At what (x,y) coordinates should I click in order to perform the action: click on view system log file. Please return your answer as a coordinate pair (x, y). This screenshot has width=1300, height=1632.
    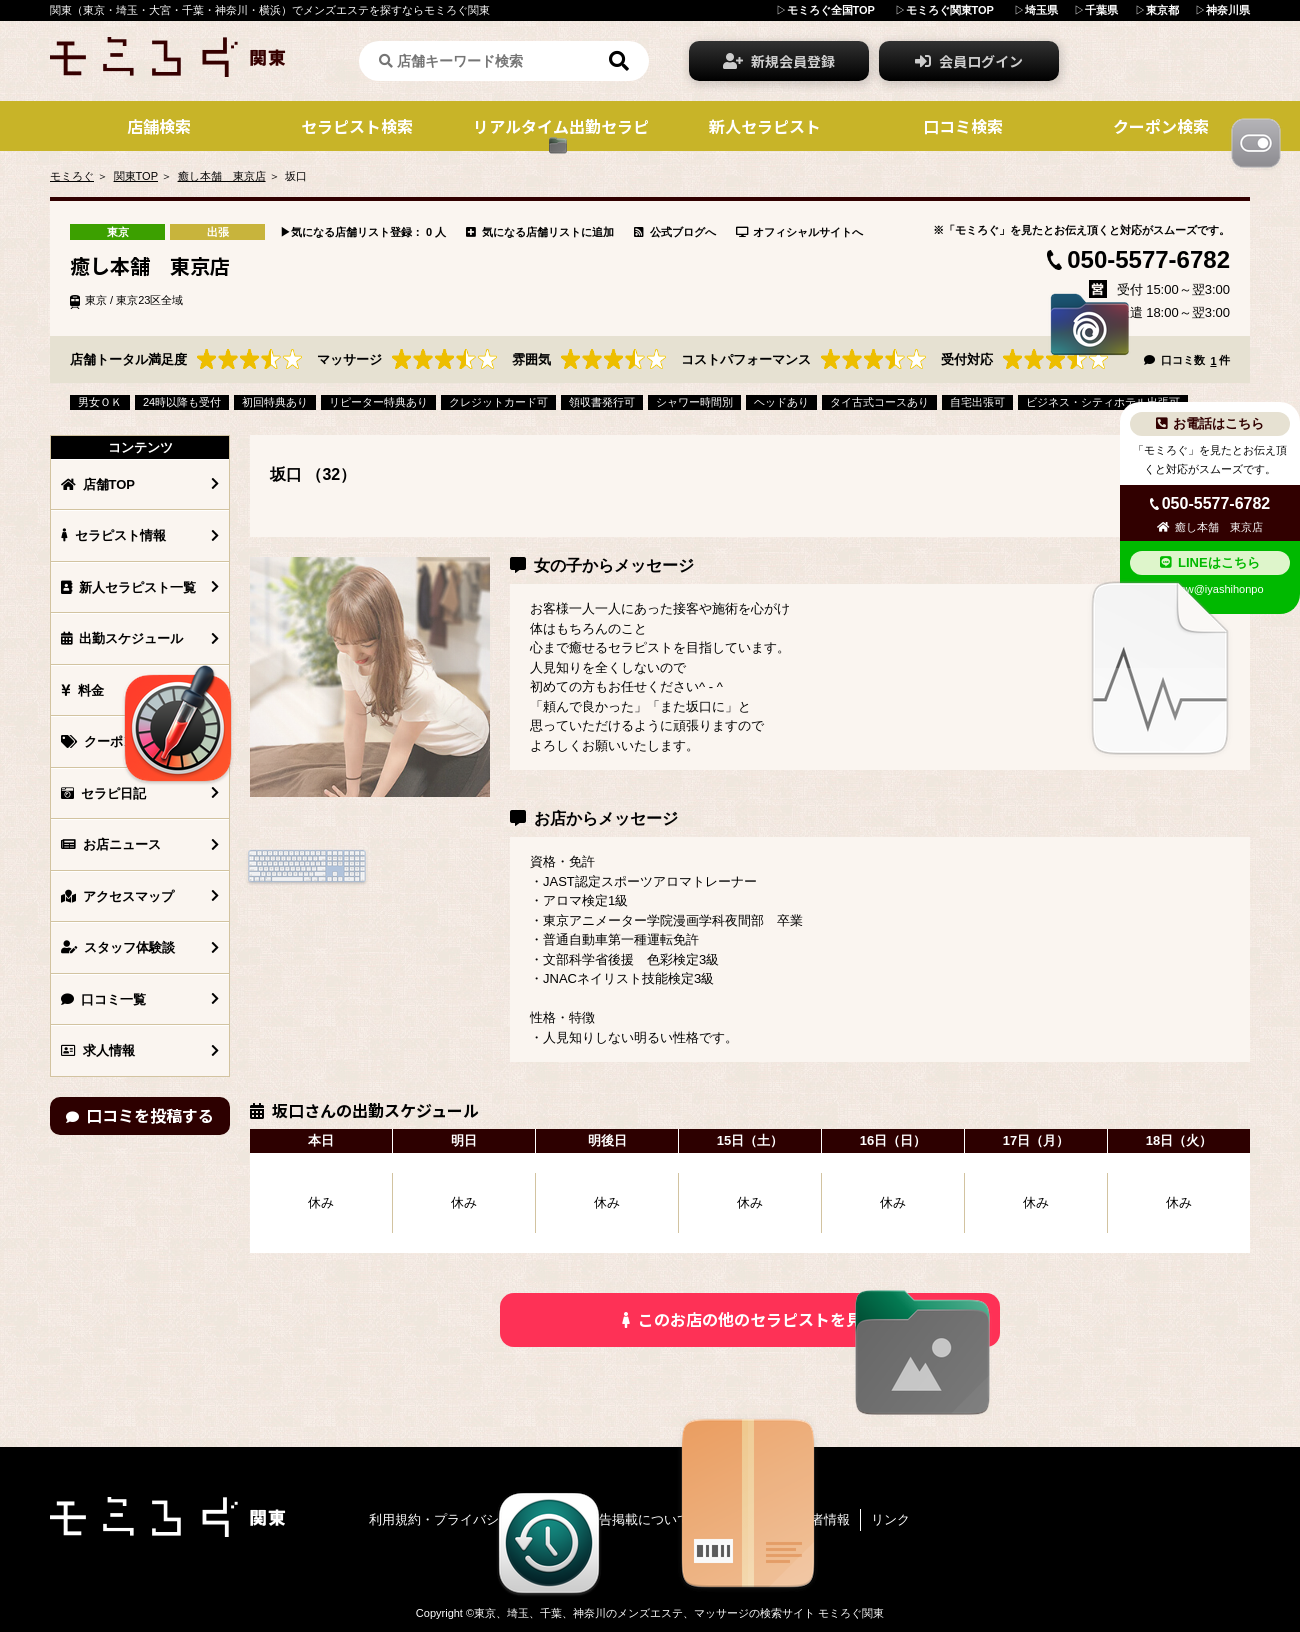
    Looking at the image, I should click on (1160, 668).